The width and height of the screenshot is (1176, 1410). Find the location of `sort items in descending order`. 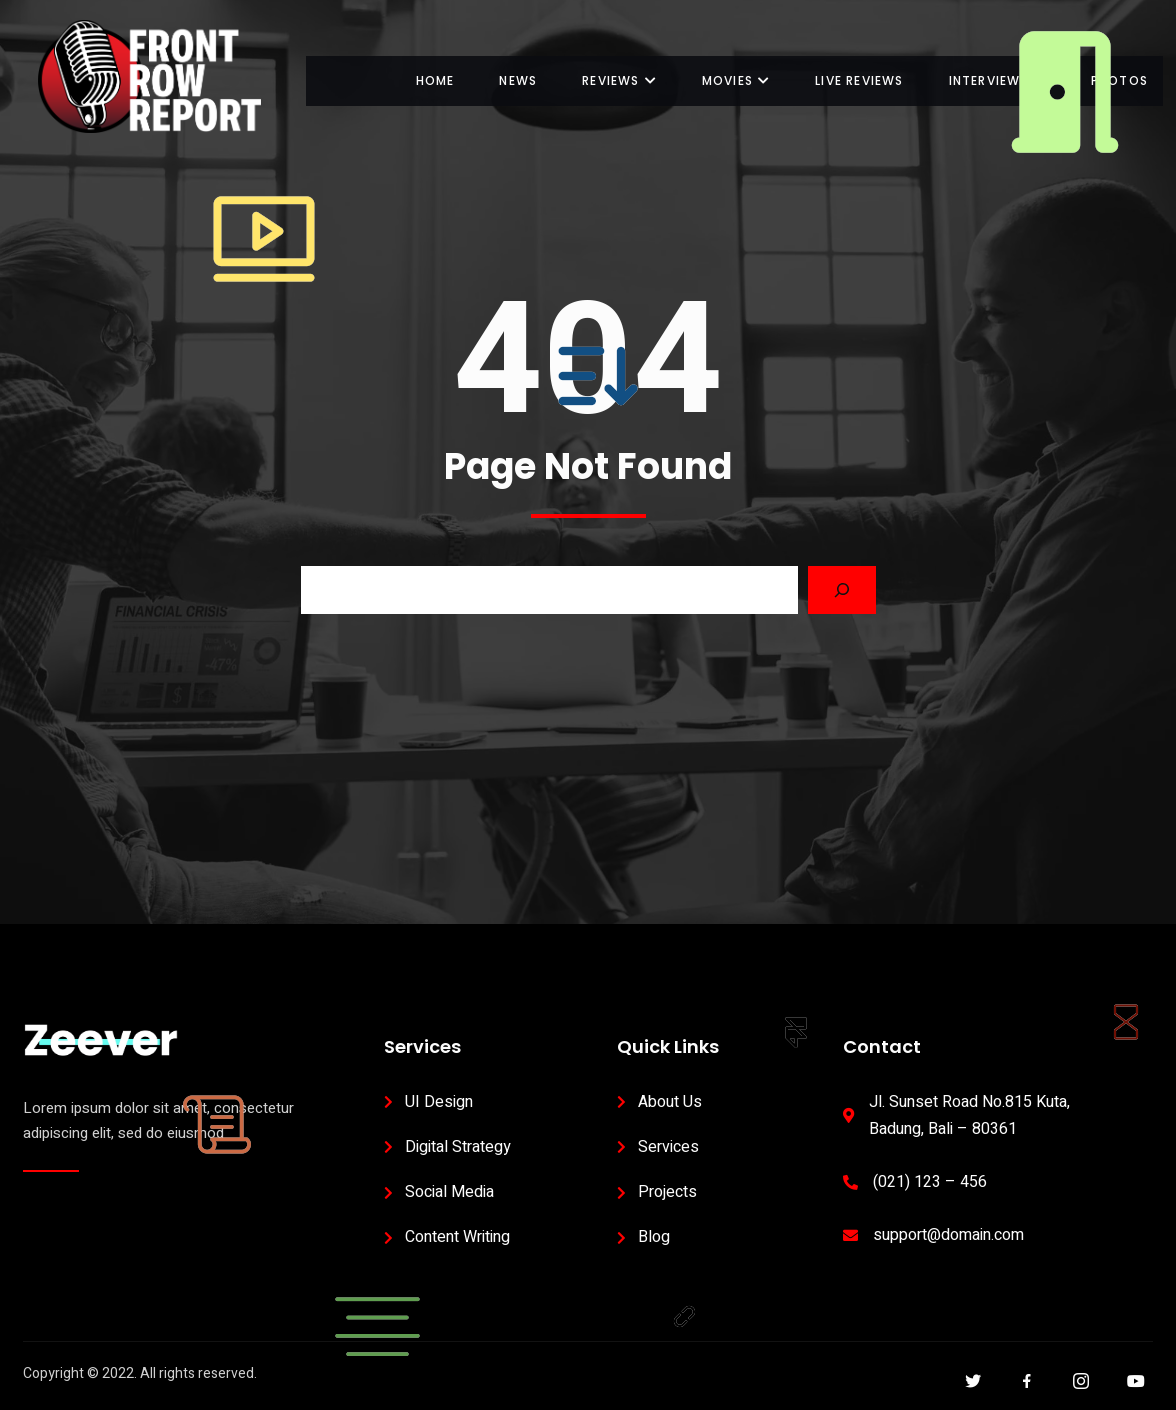

sort items in descending order is located at coordinates (596, 376).